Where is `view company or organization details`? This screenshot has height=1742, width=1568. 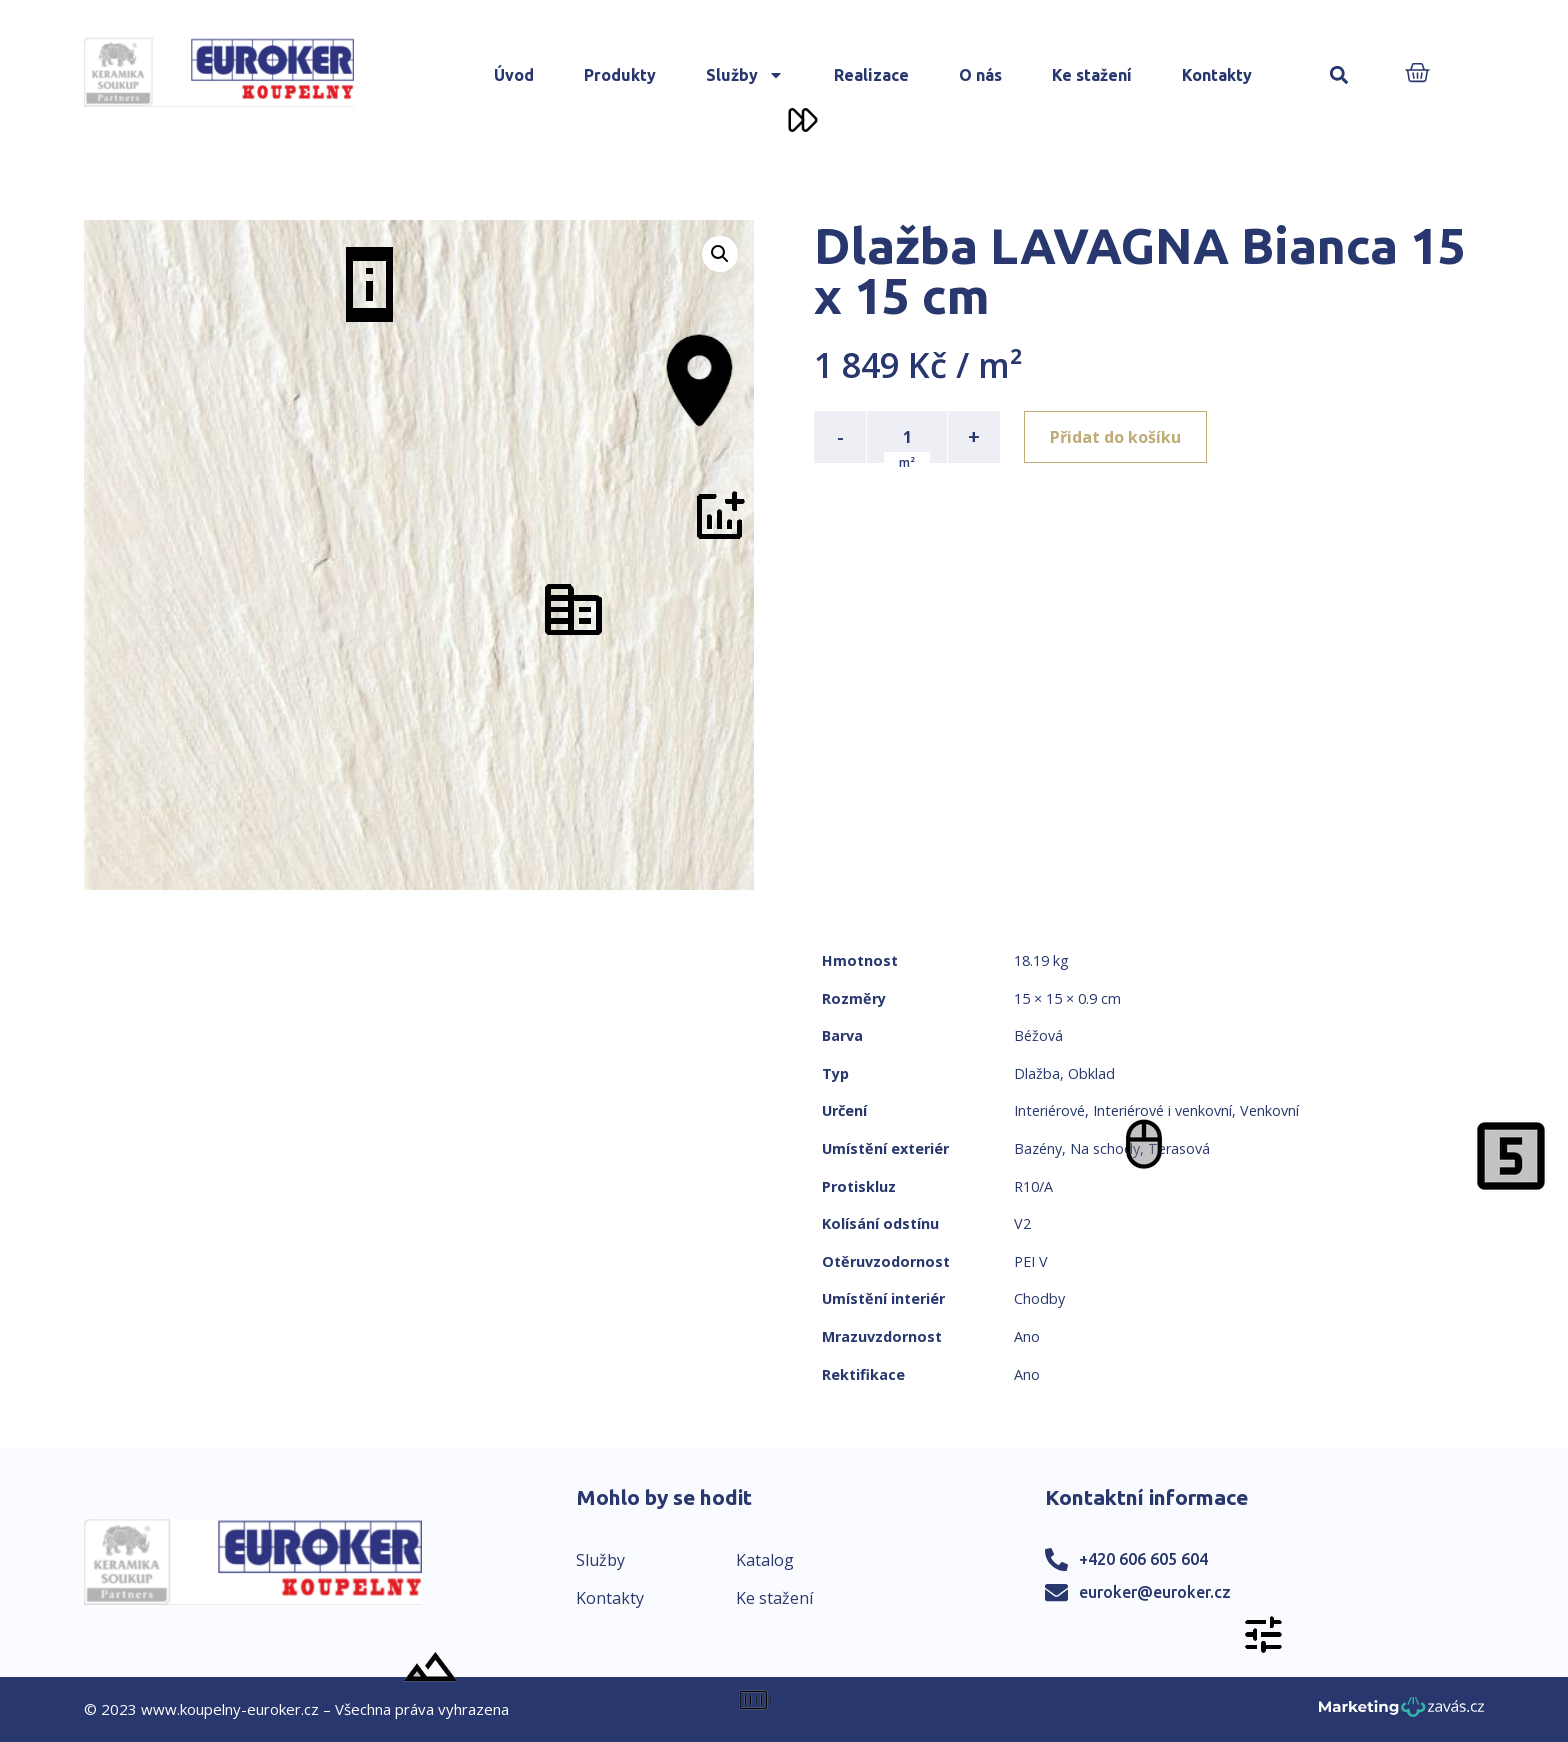 view company or organization details is located at coordinates (573, 609).